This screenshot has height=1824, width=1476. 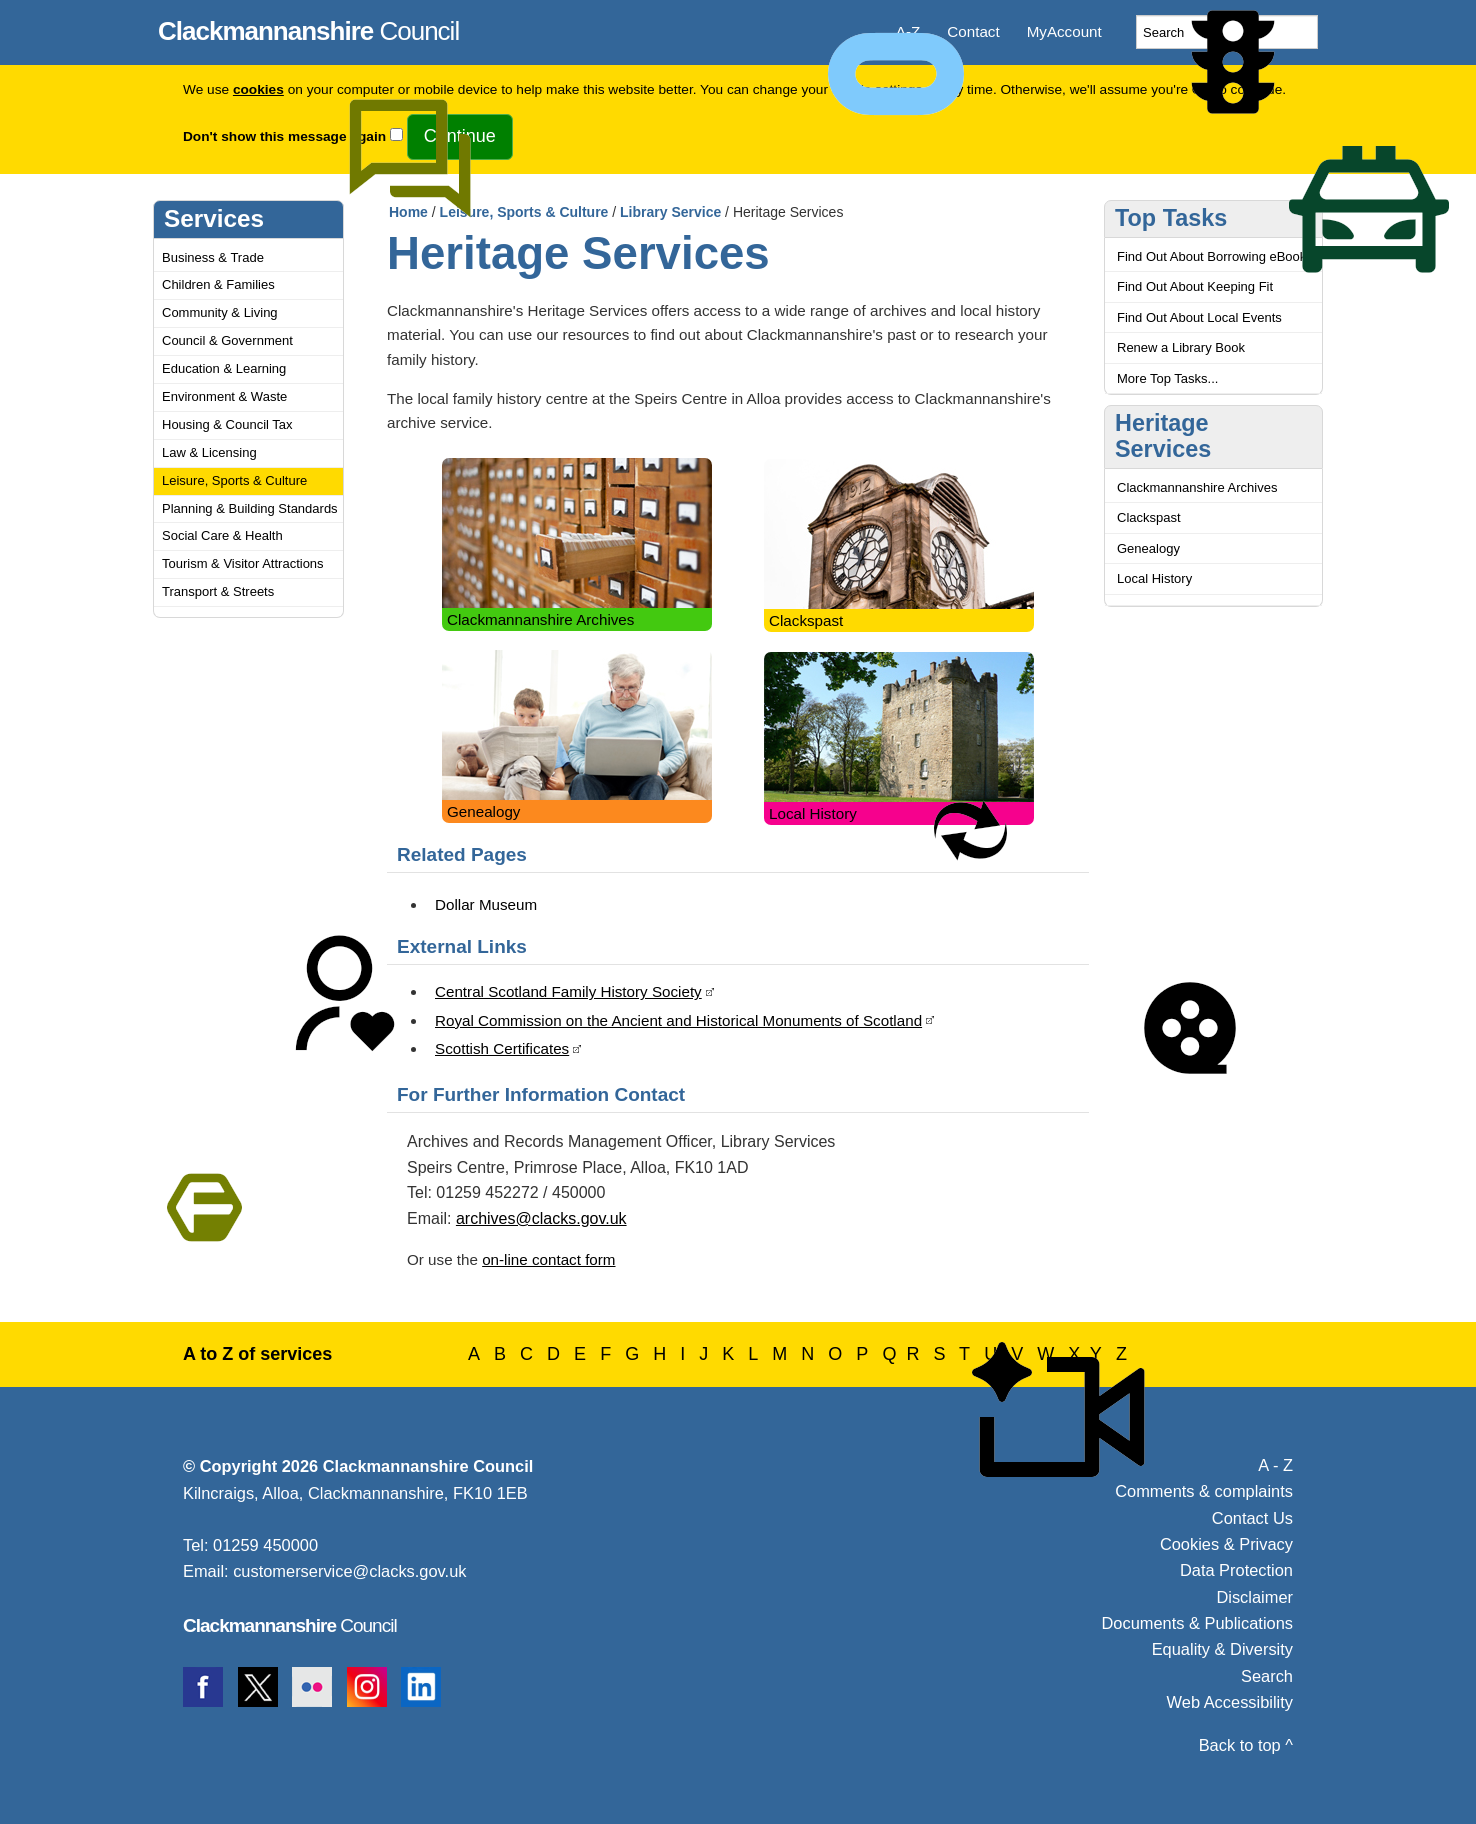 What do you see at coordinates (339, 995) in the screenshot?
I see `view your favorite contacts` at bounding box center [339, 995].